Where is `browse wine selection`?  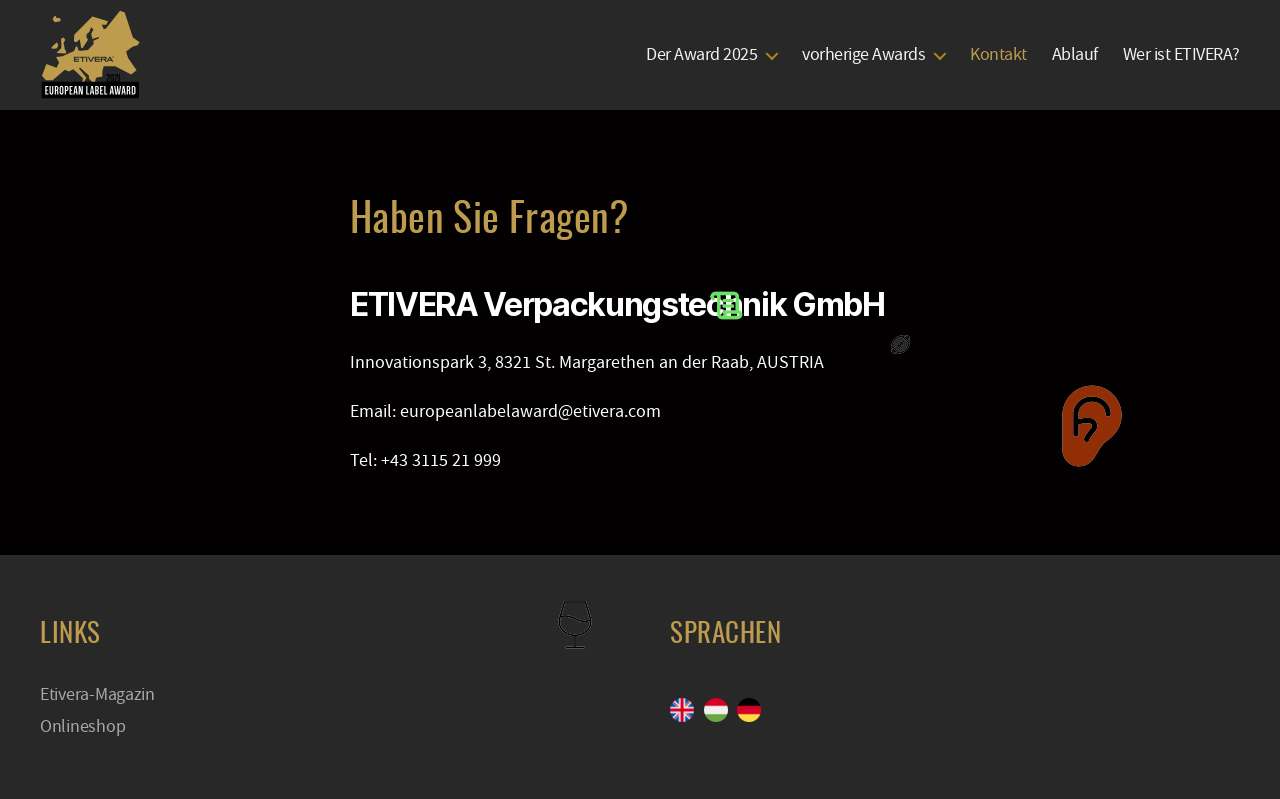 browse wine selection is located at coordinates (575, 623).